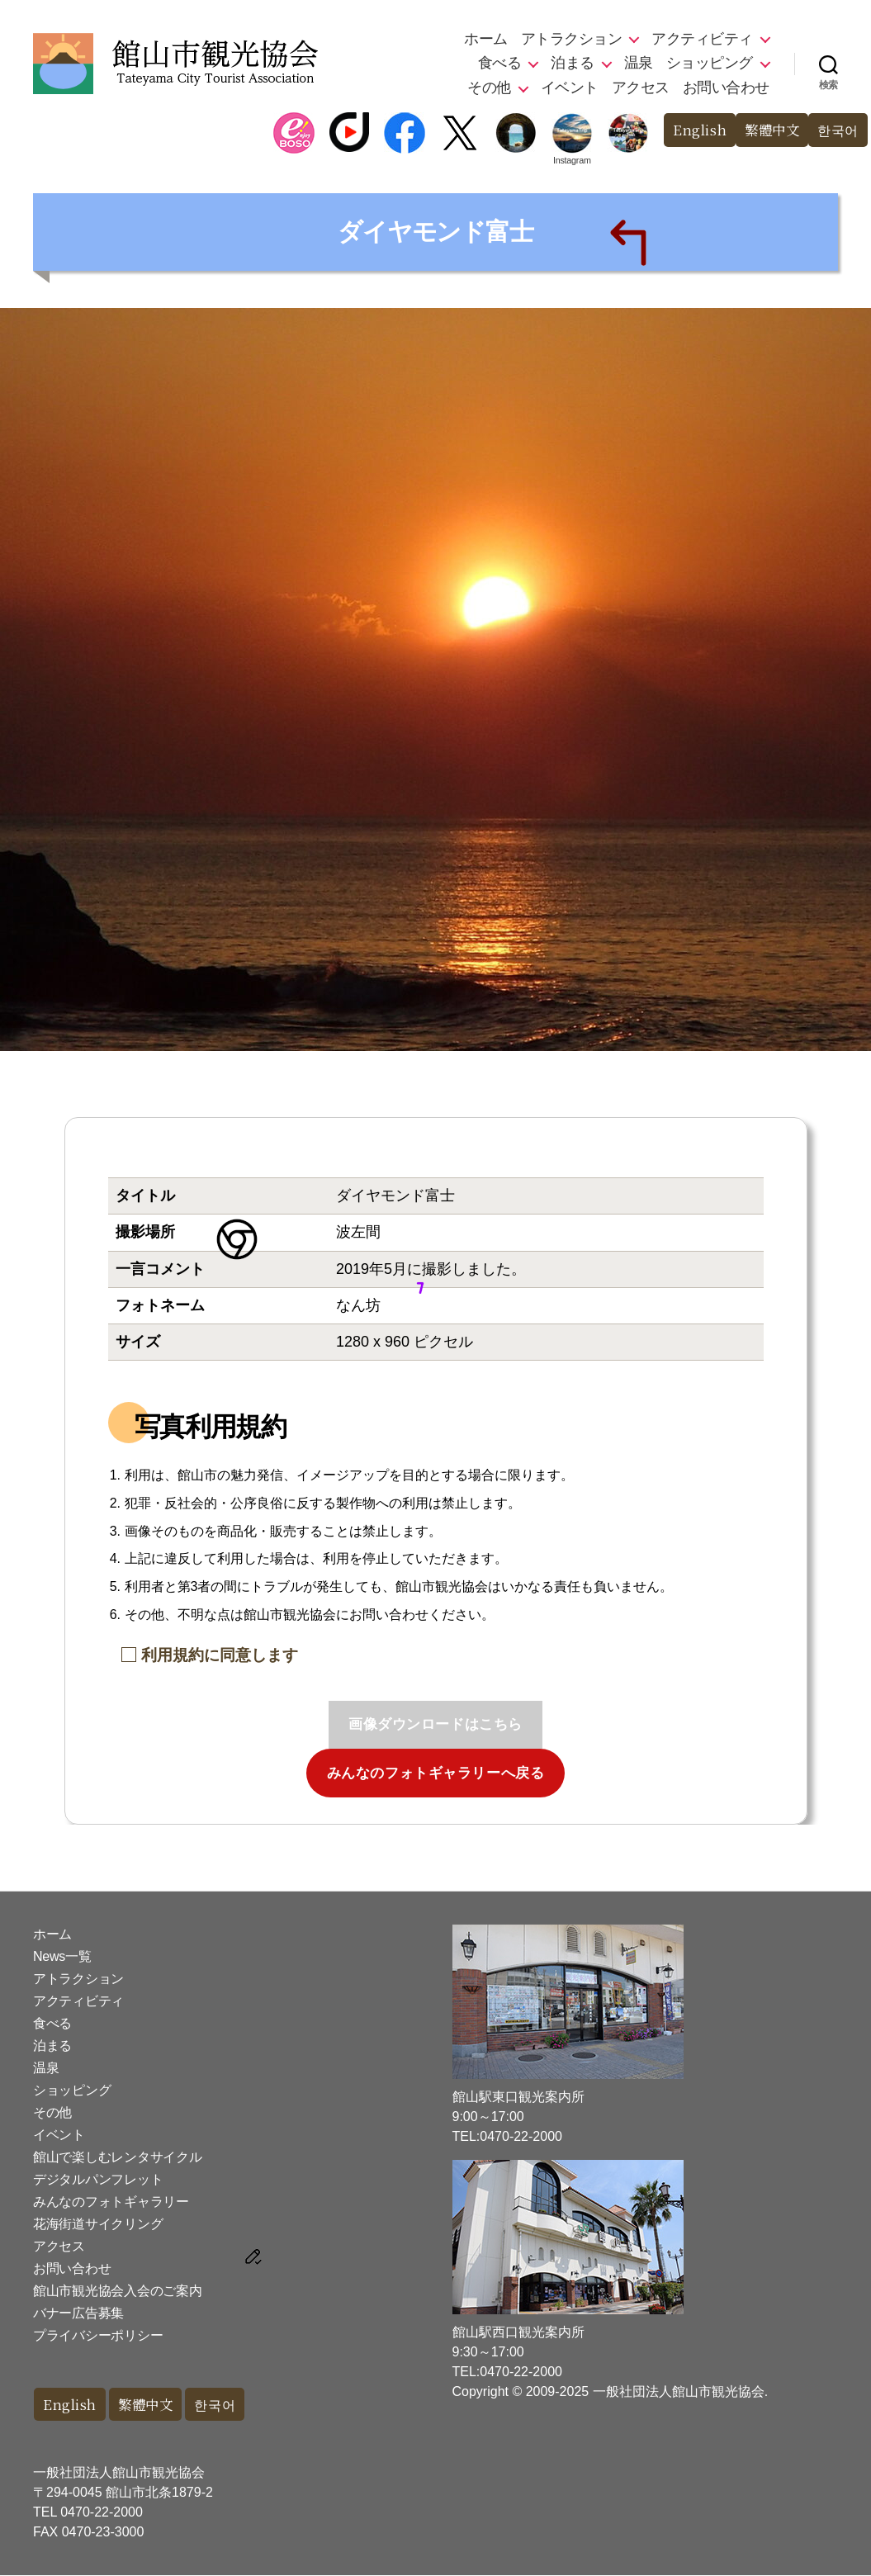 The width and height of the screenshot is (871, 2576). I want to click on edit completed or saved successfully, so click(253, 2256).